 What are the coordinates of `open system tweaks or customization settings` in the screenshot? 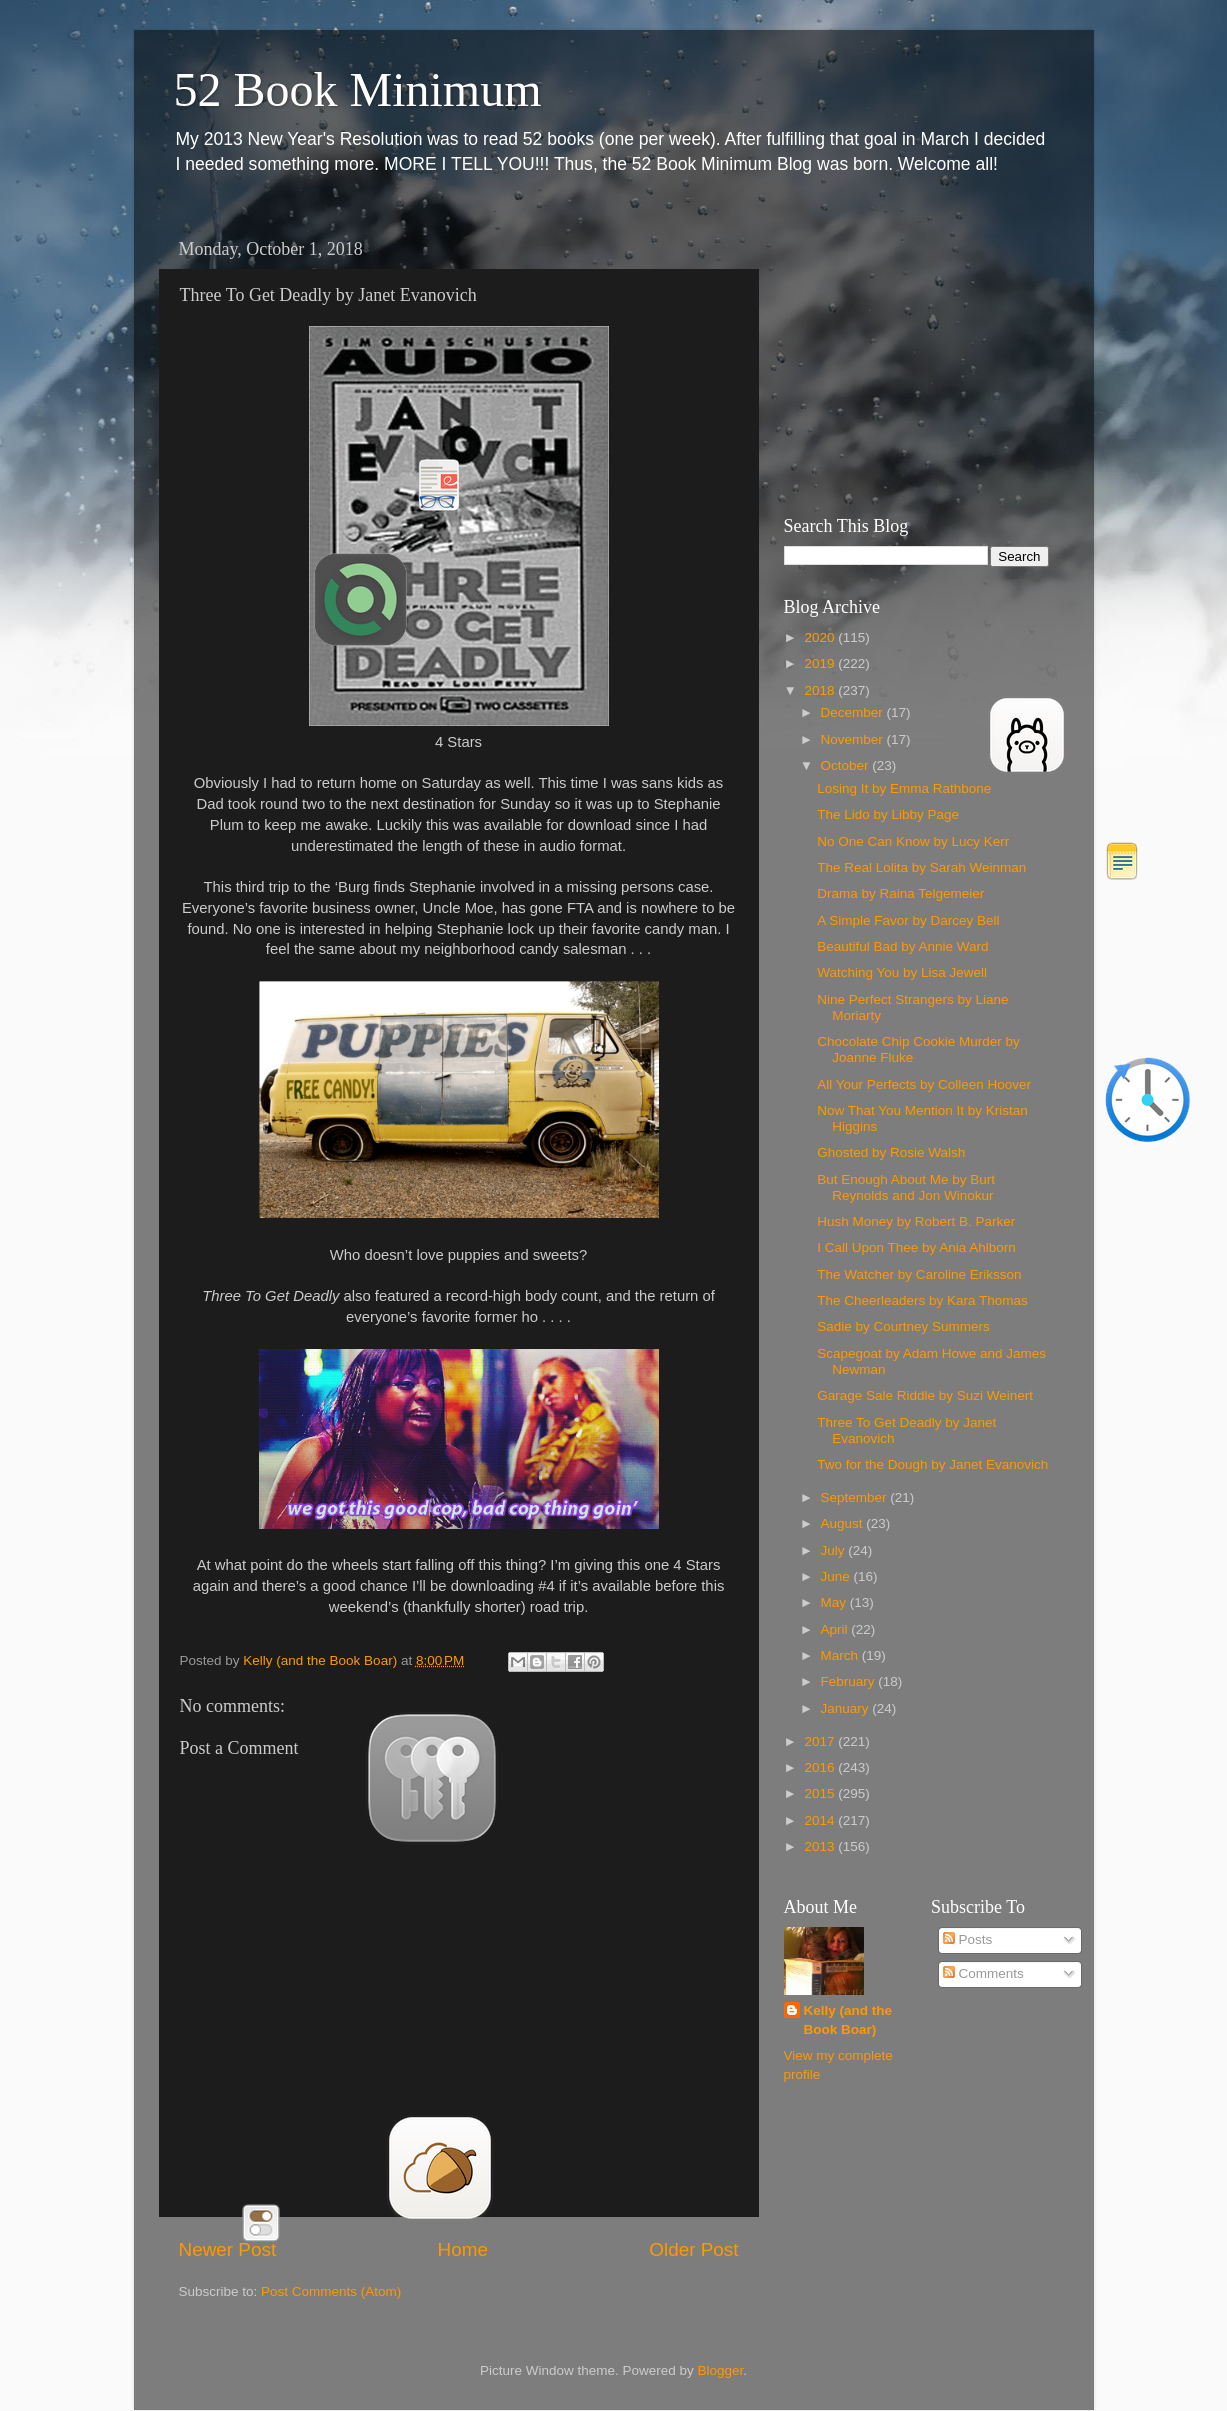 It's located at (261, 2223).